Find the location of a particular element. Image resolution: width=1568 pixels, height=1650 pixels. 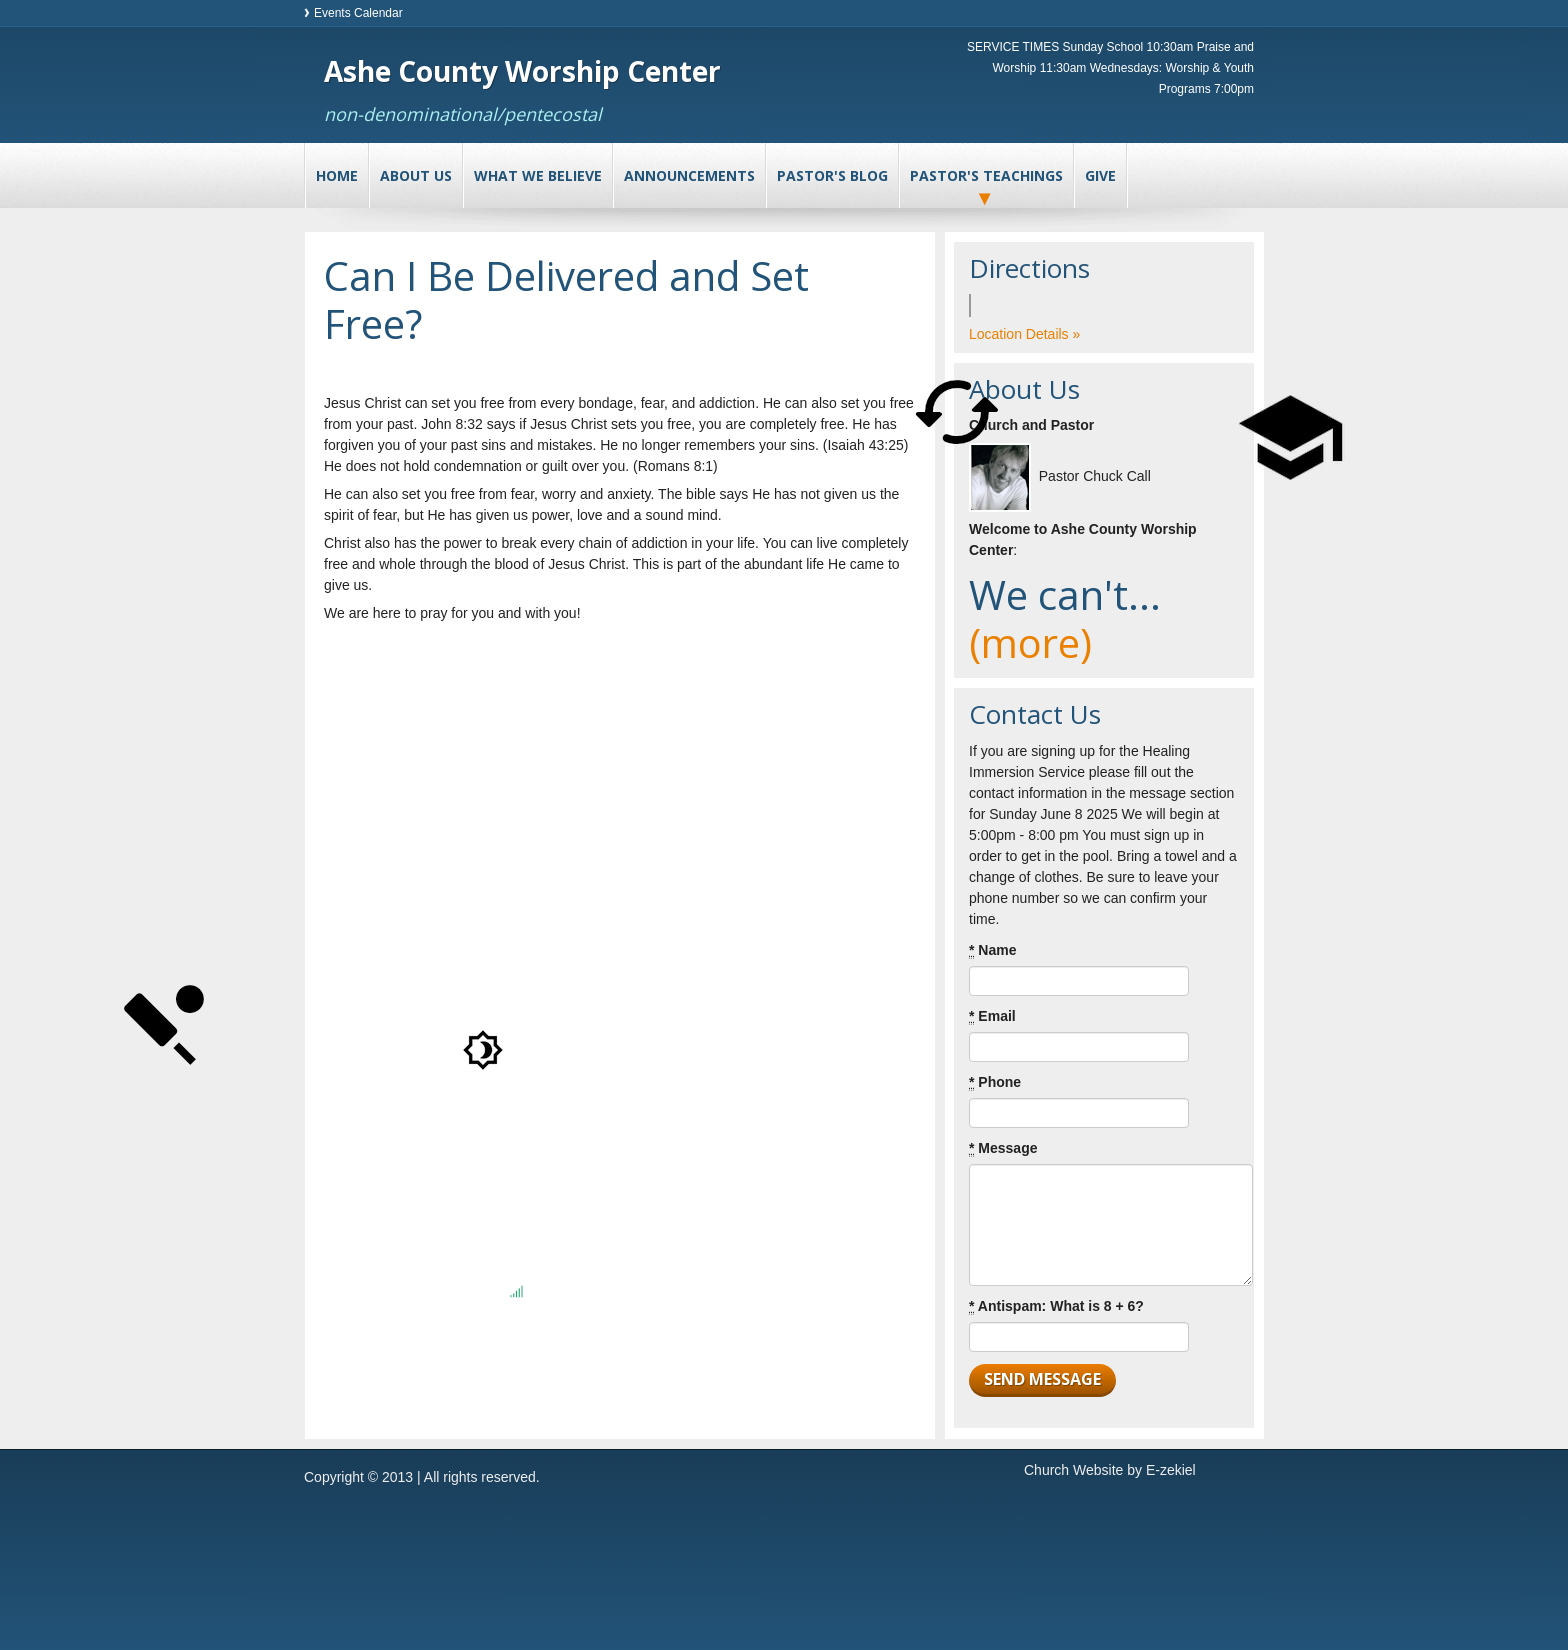

refresh or reload content is located at coordinates (957, 412).